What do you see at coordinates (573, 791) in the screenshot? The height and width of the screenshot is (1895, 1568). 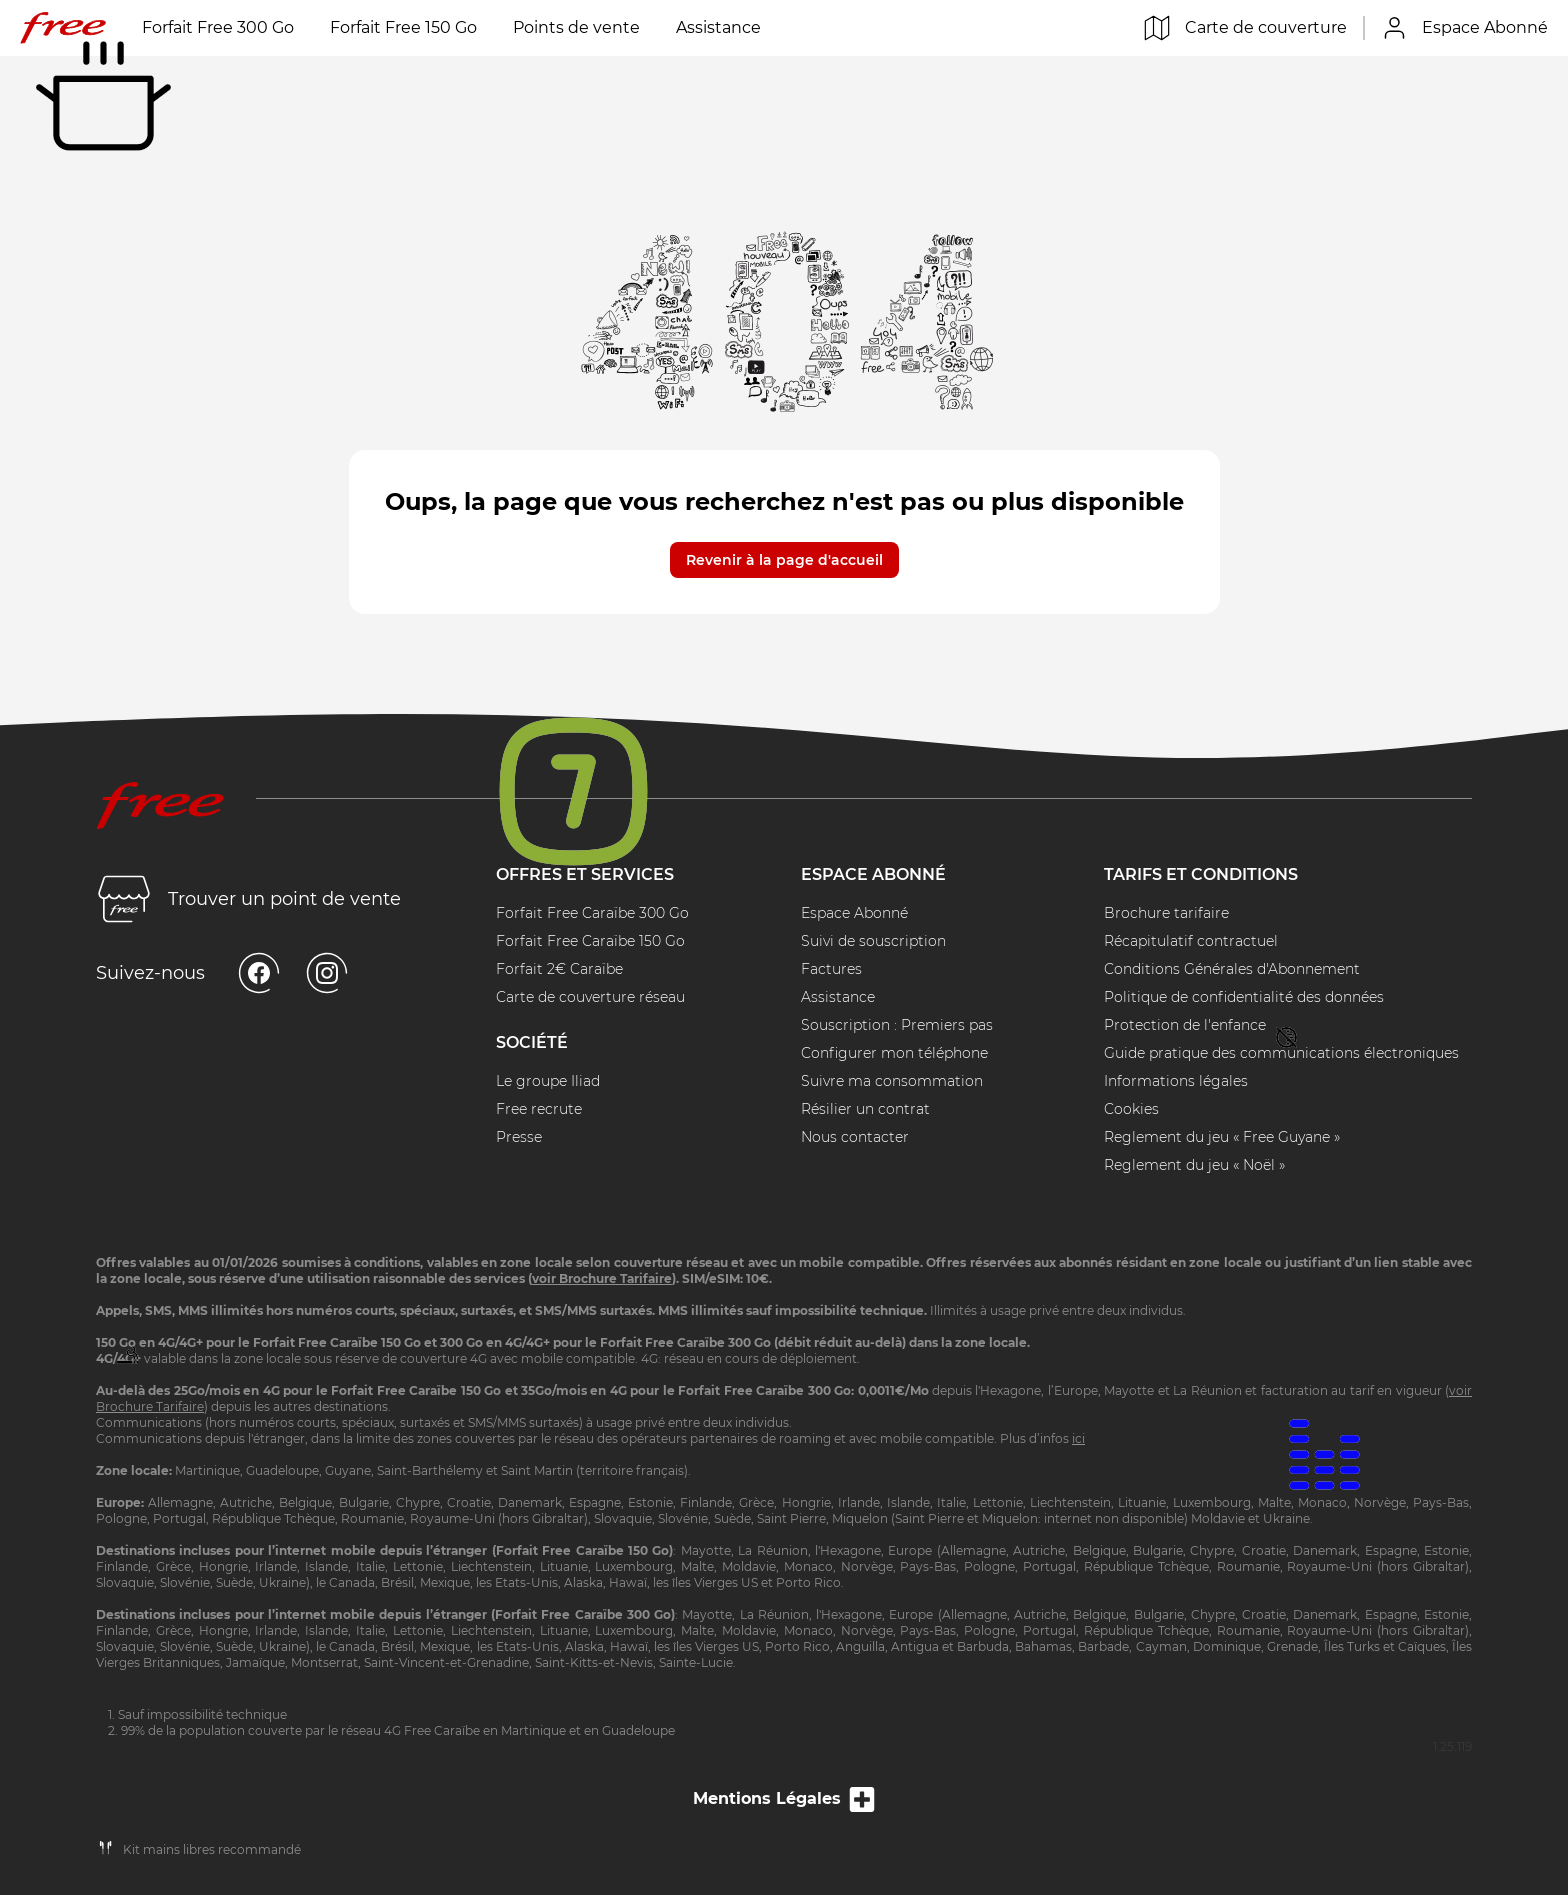 I see `indicates step 7 in a multi-step process` at bounding box center [573, 791].